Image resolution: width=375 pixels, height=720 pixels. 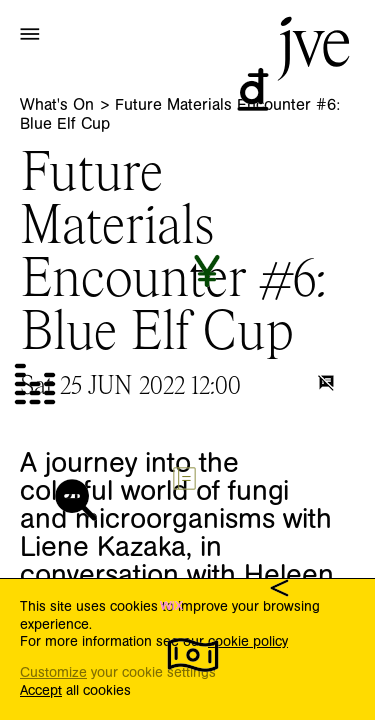 I want to click on navigate back to the previous screen, so click(x=280, y=588).